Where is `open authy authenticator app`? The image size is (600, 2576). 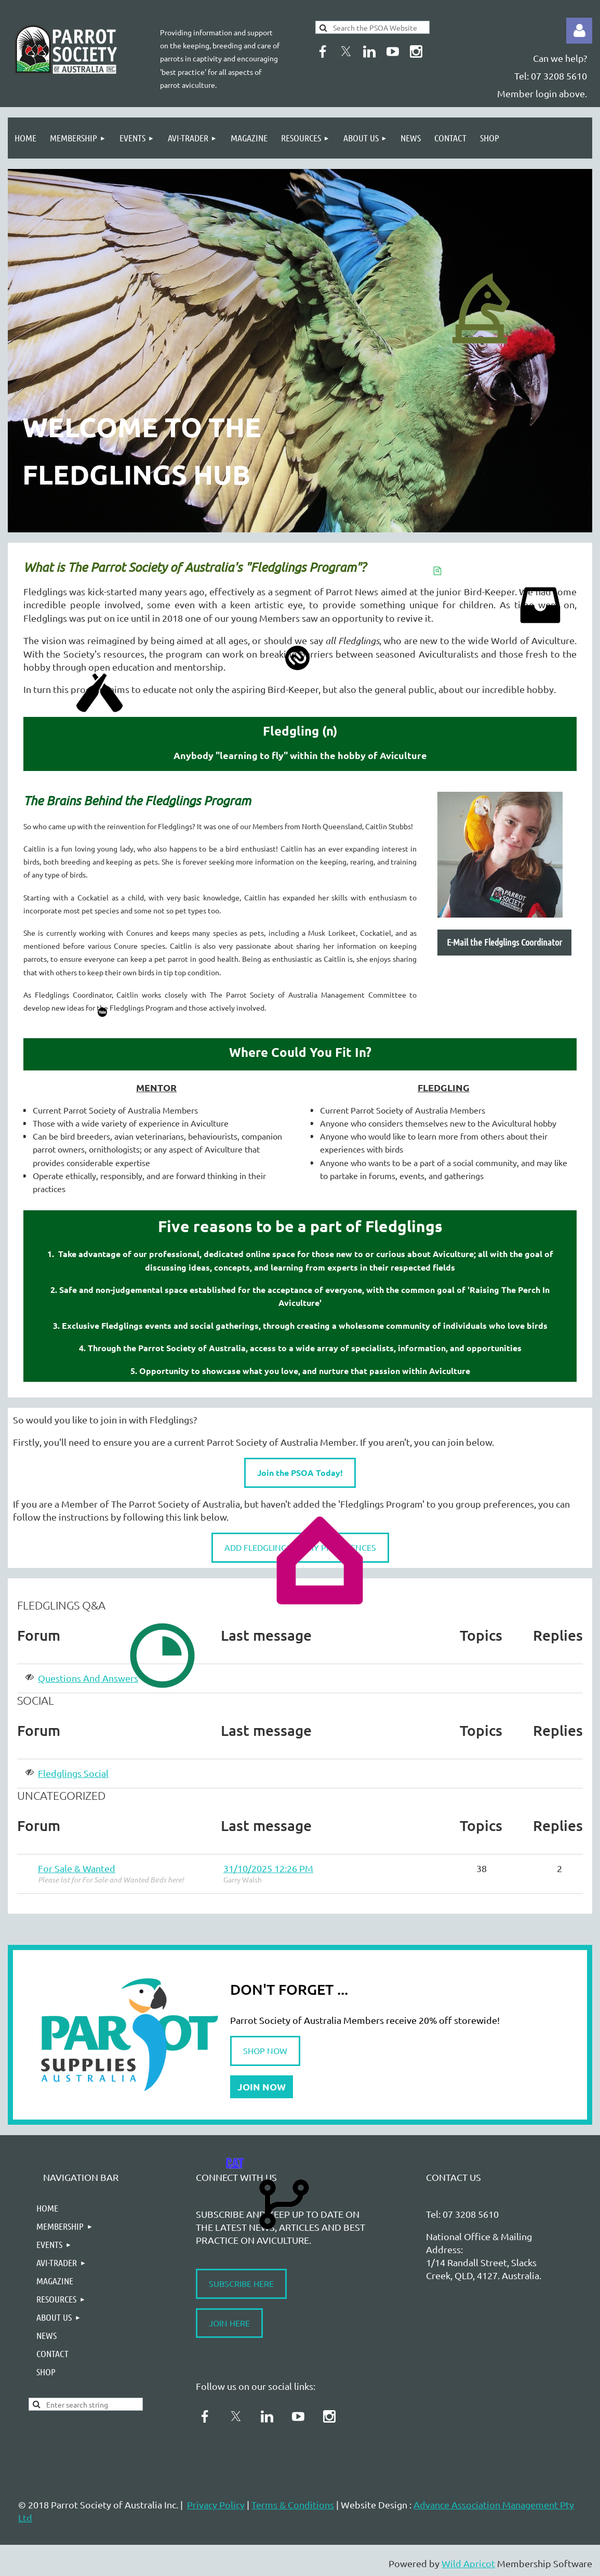 open authy authenticator app is located at coordinates (297, 658).